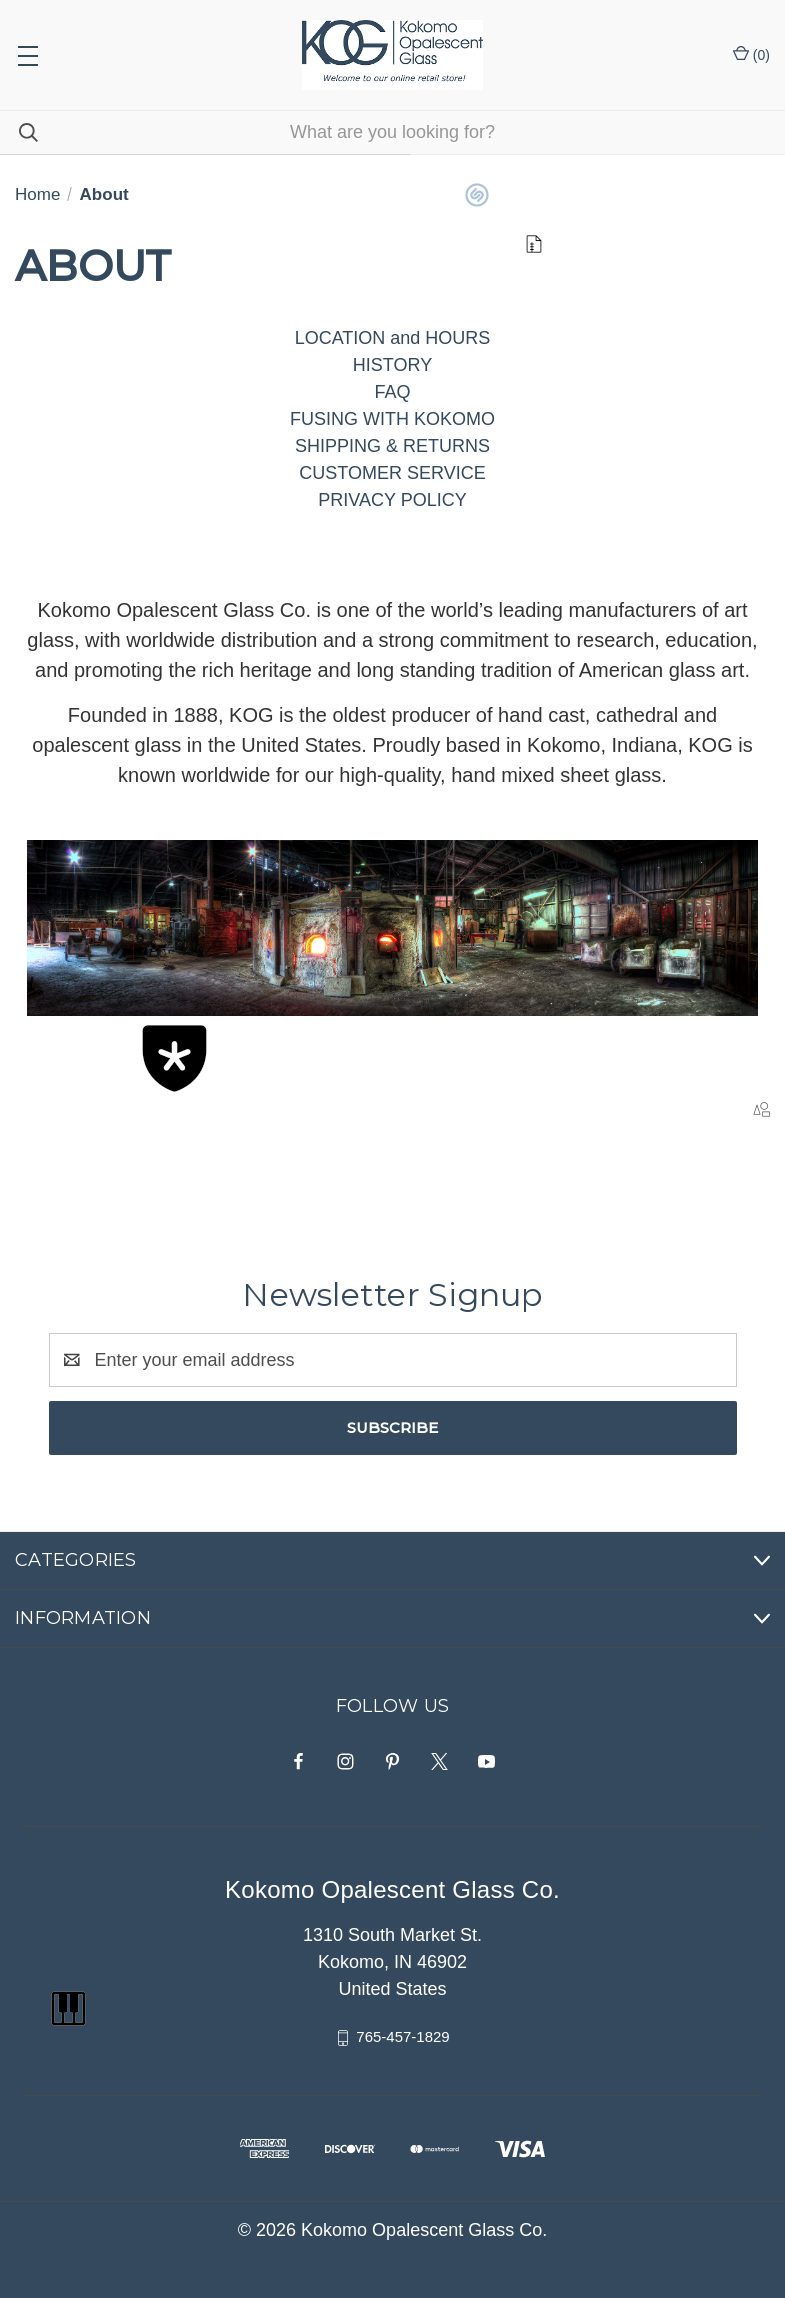 This screenshot has width=785, height=2298. What do you see at coordinates (68, 2008) in the screenshot?
I see `open music or piano app` at bounding box center [68, 2008].